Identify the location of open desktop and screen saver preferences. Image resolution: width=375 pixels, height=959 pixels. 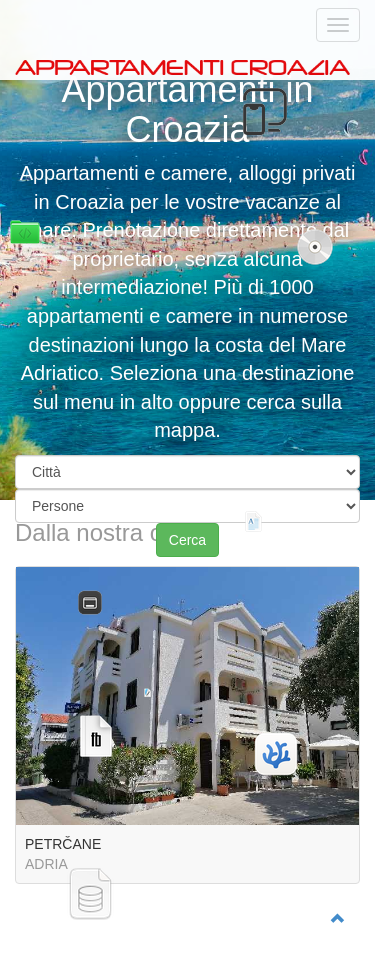
(90, 603).